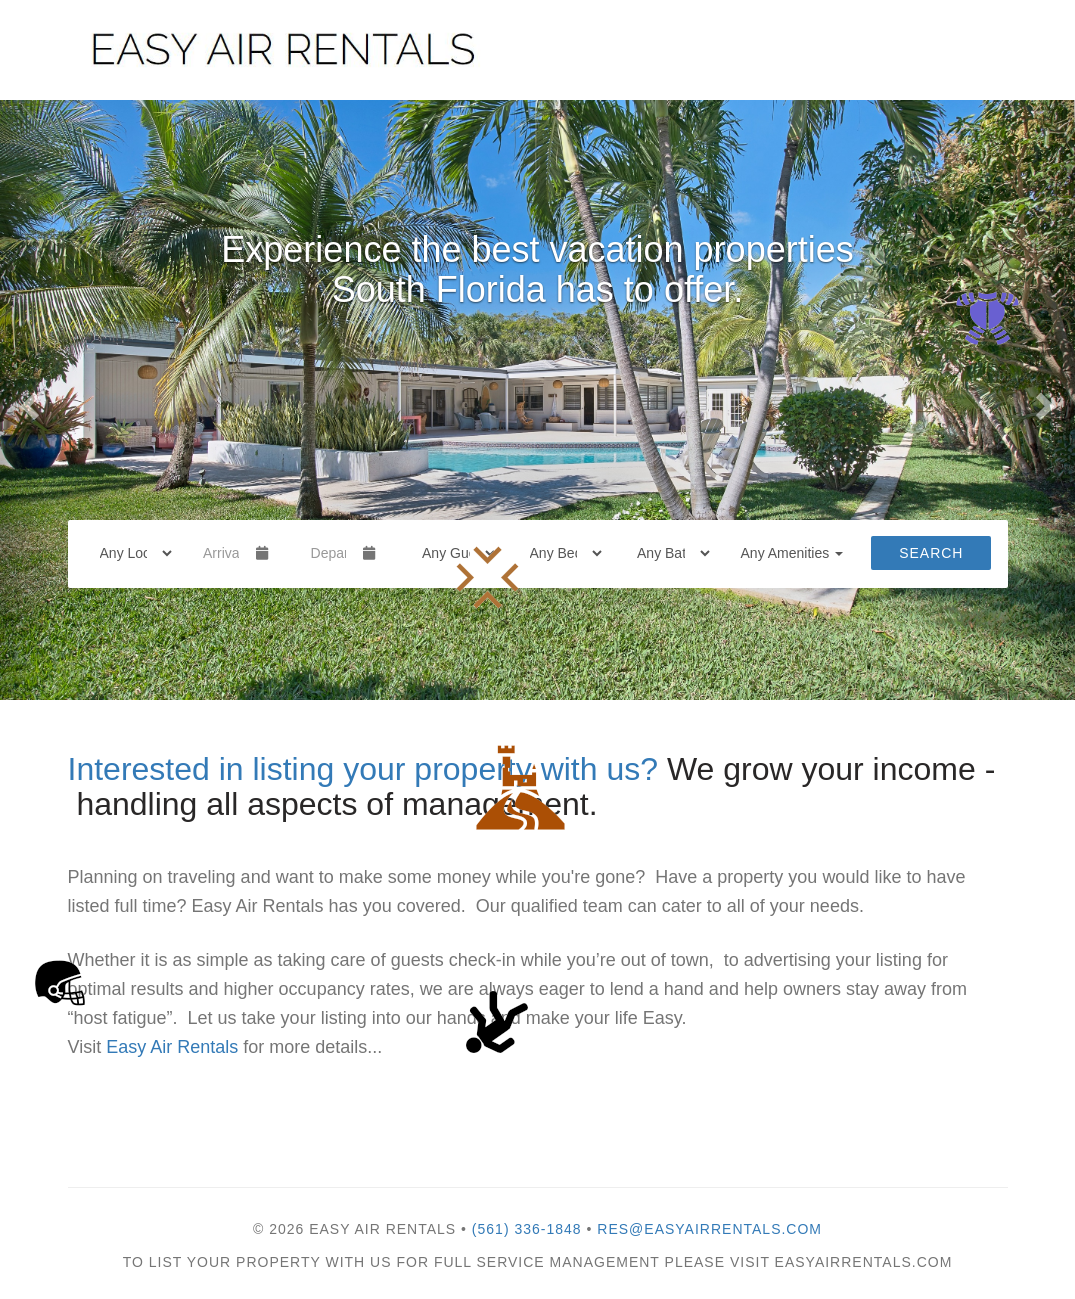  Describe the element at coordinates (520, 785) in the screenshot. I see `view castle or fortress location on map` at that location.